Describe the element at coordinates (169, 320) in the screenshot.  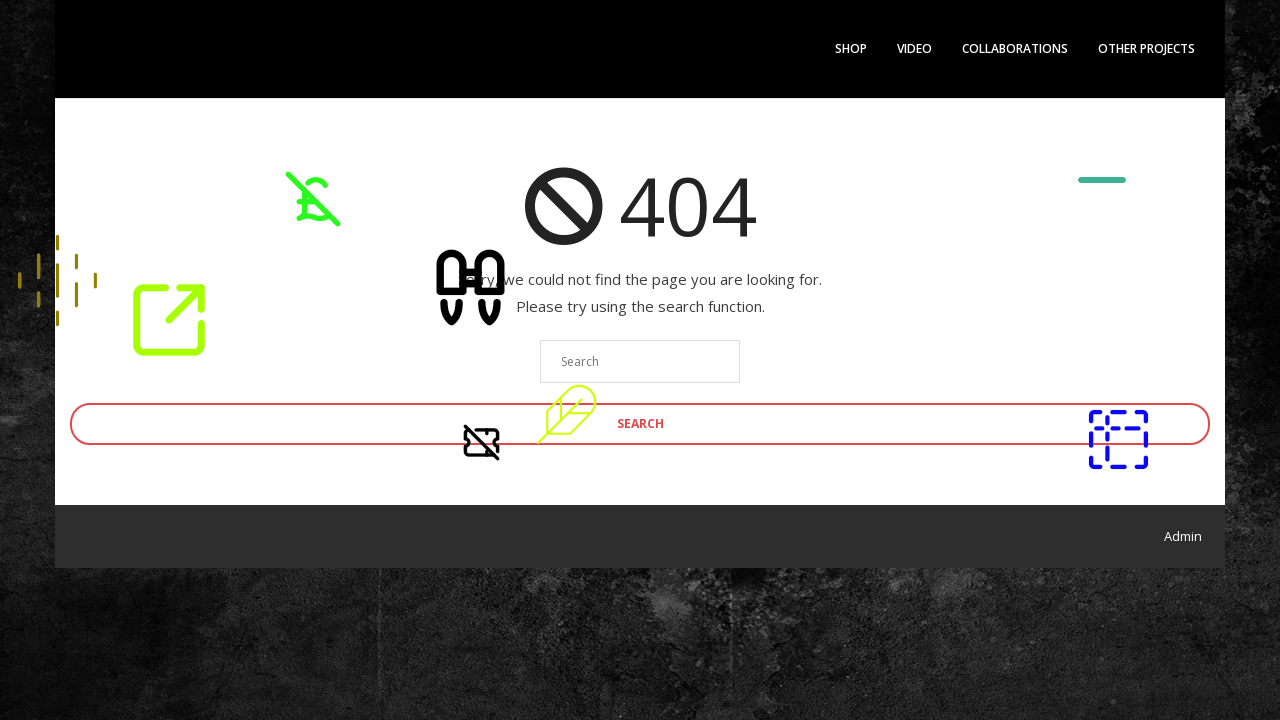
I see `open link in a new window or tab` at that location.